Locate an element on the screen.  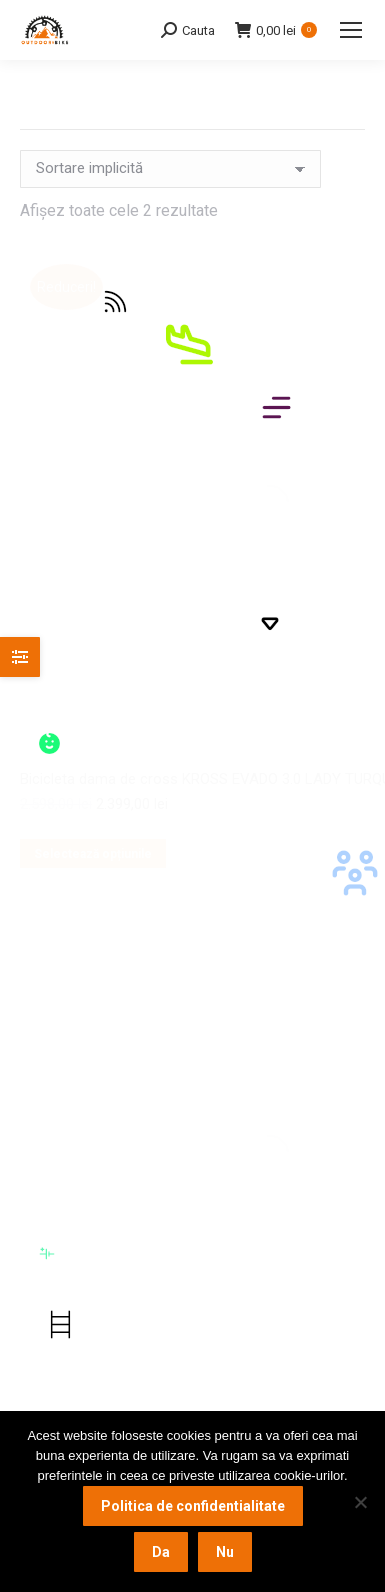
switch to kids mode or child-friendly content is located at coordinates (49, 743).